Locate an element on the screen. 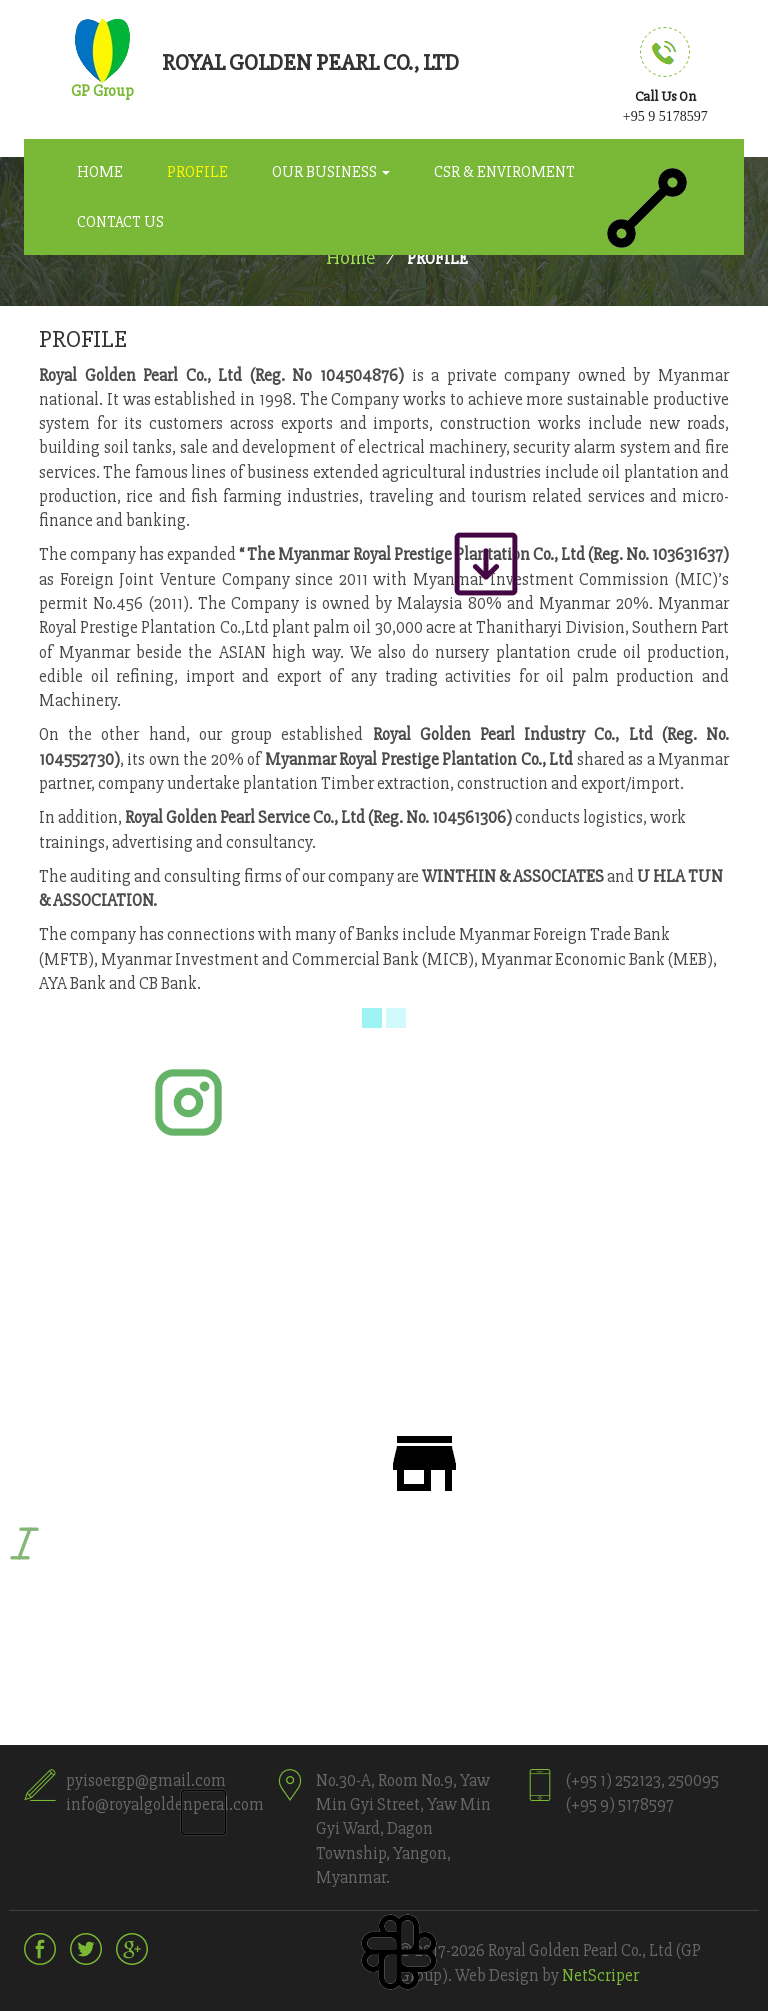 This screenshot has width=768, height=2011. open slack messaging app is located at coordinates (399, 1952).